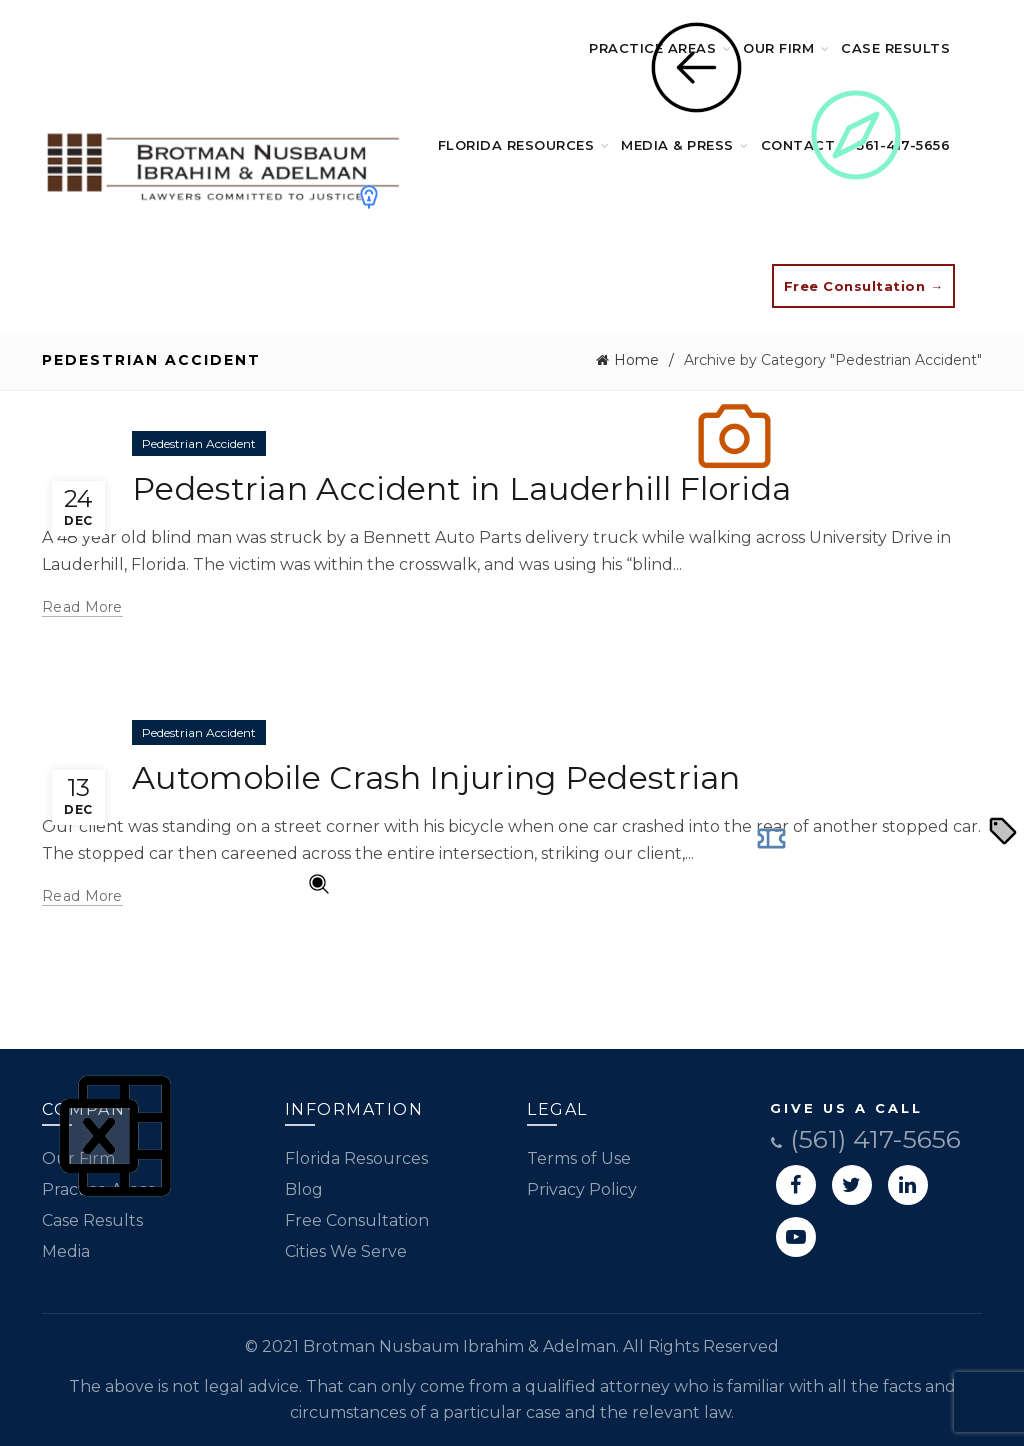 The image size is (1024, 1446). I want to click on view or apply tags to an item, so click(1003, 831).